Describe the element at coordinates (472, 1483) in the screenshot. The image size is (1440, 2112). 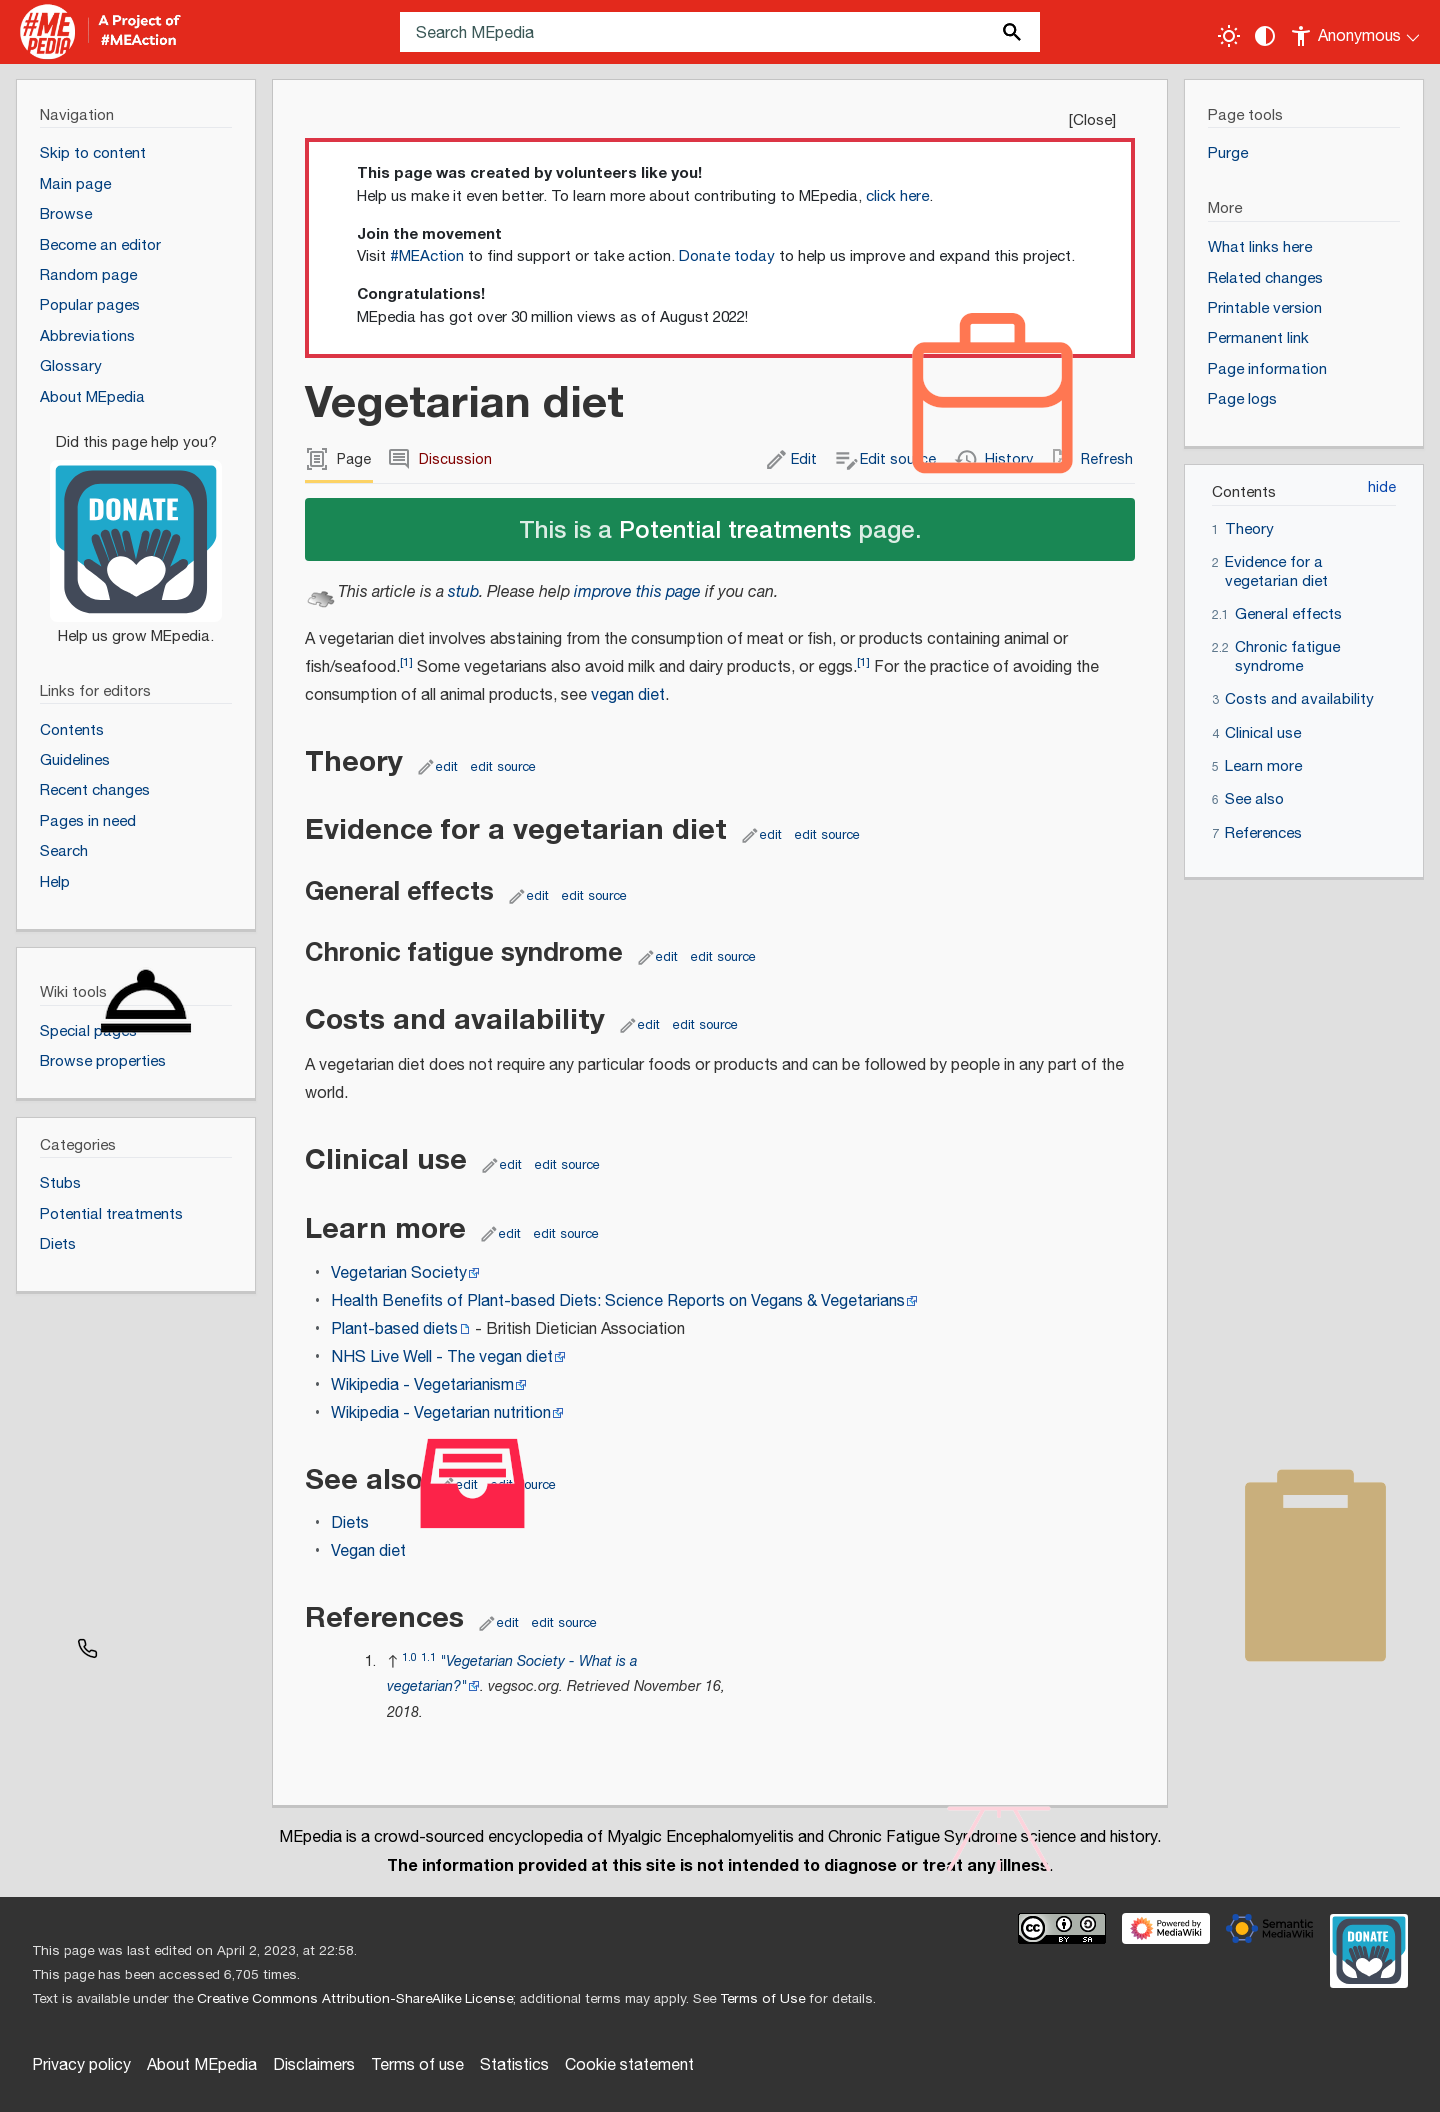
I see `view inbox or incoming files` at that location.